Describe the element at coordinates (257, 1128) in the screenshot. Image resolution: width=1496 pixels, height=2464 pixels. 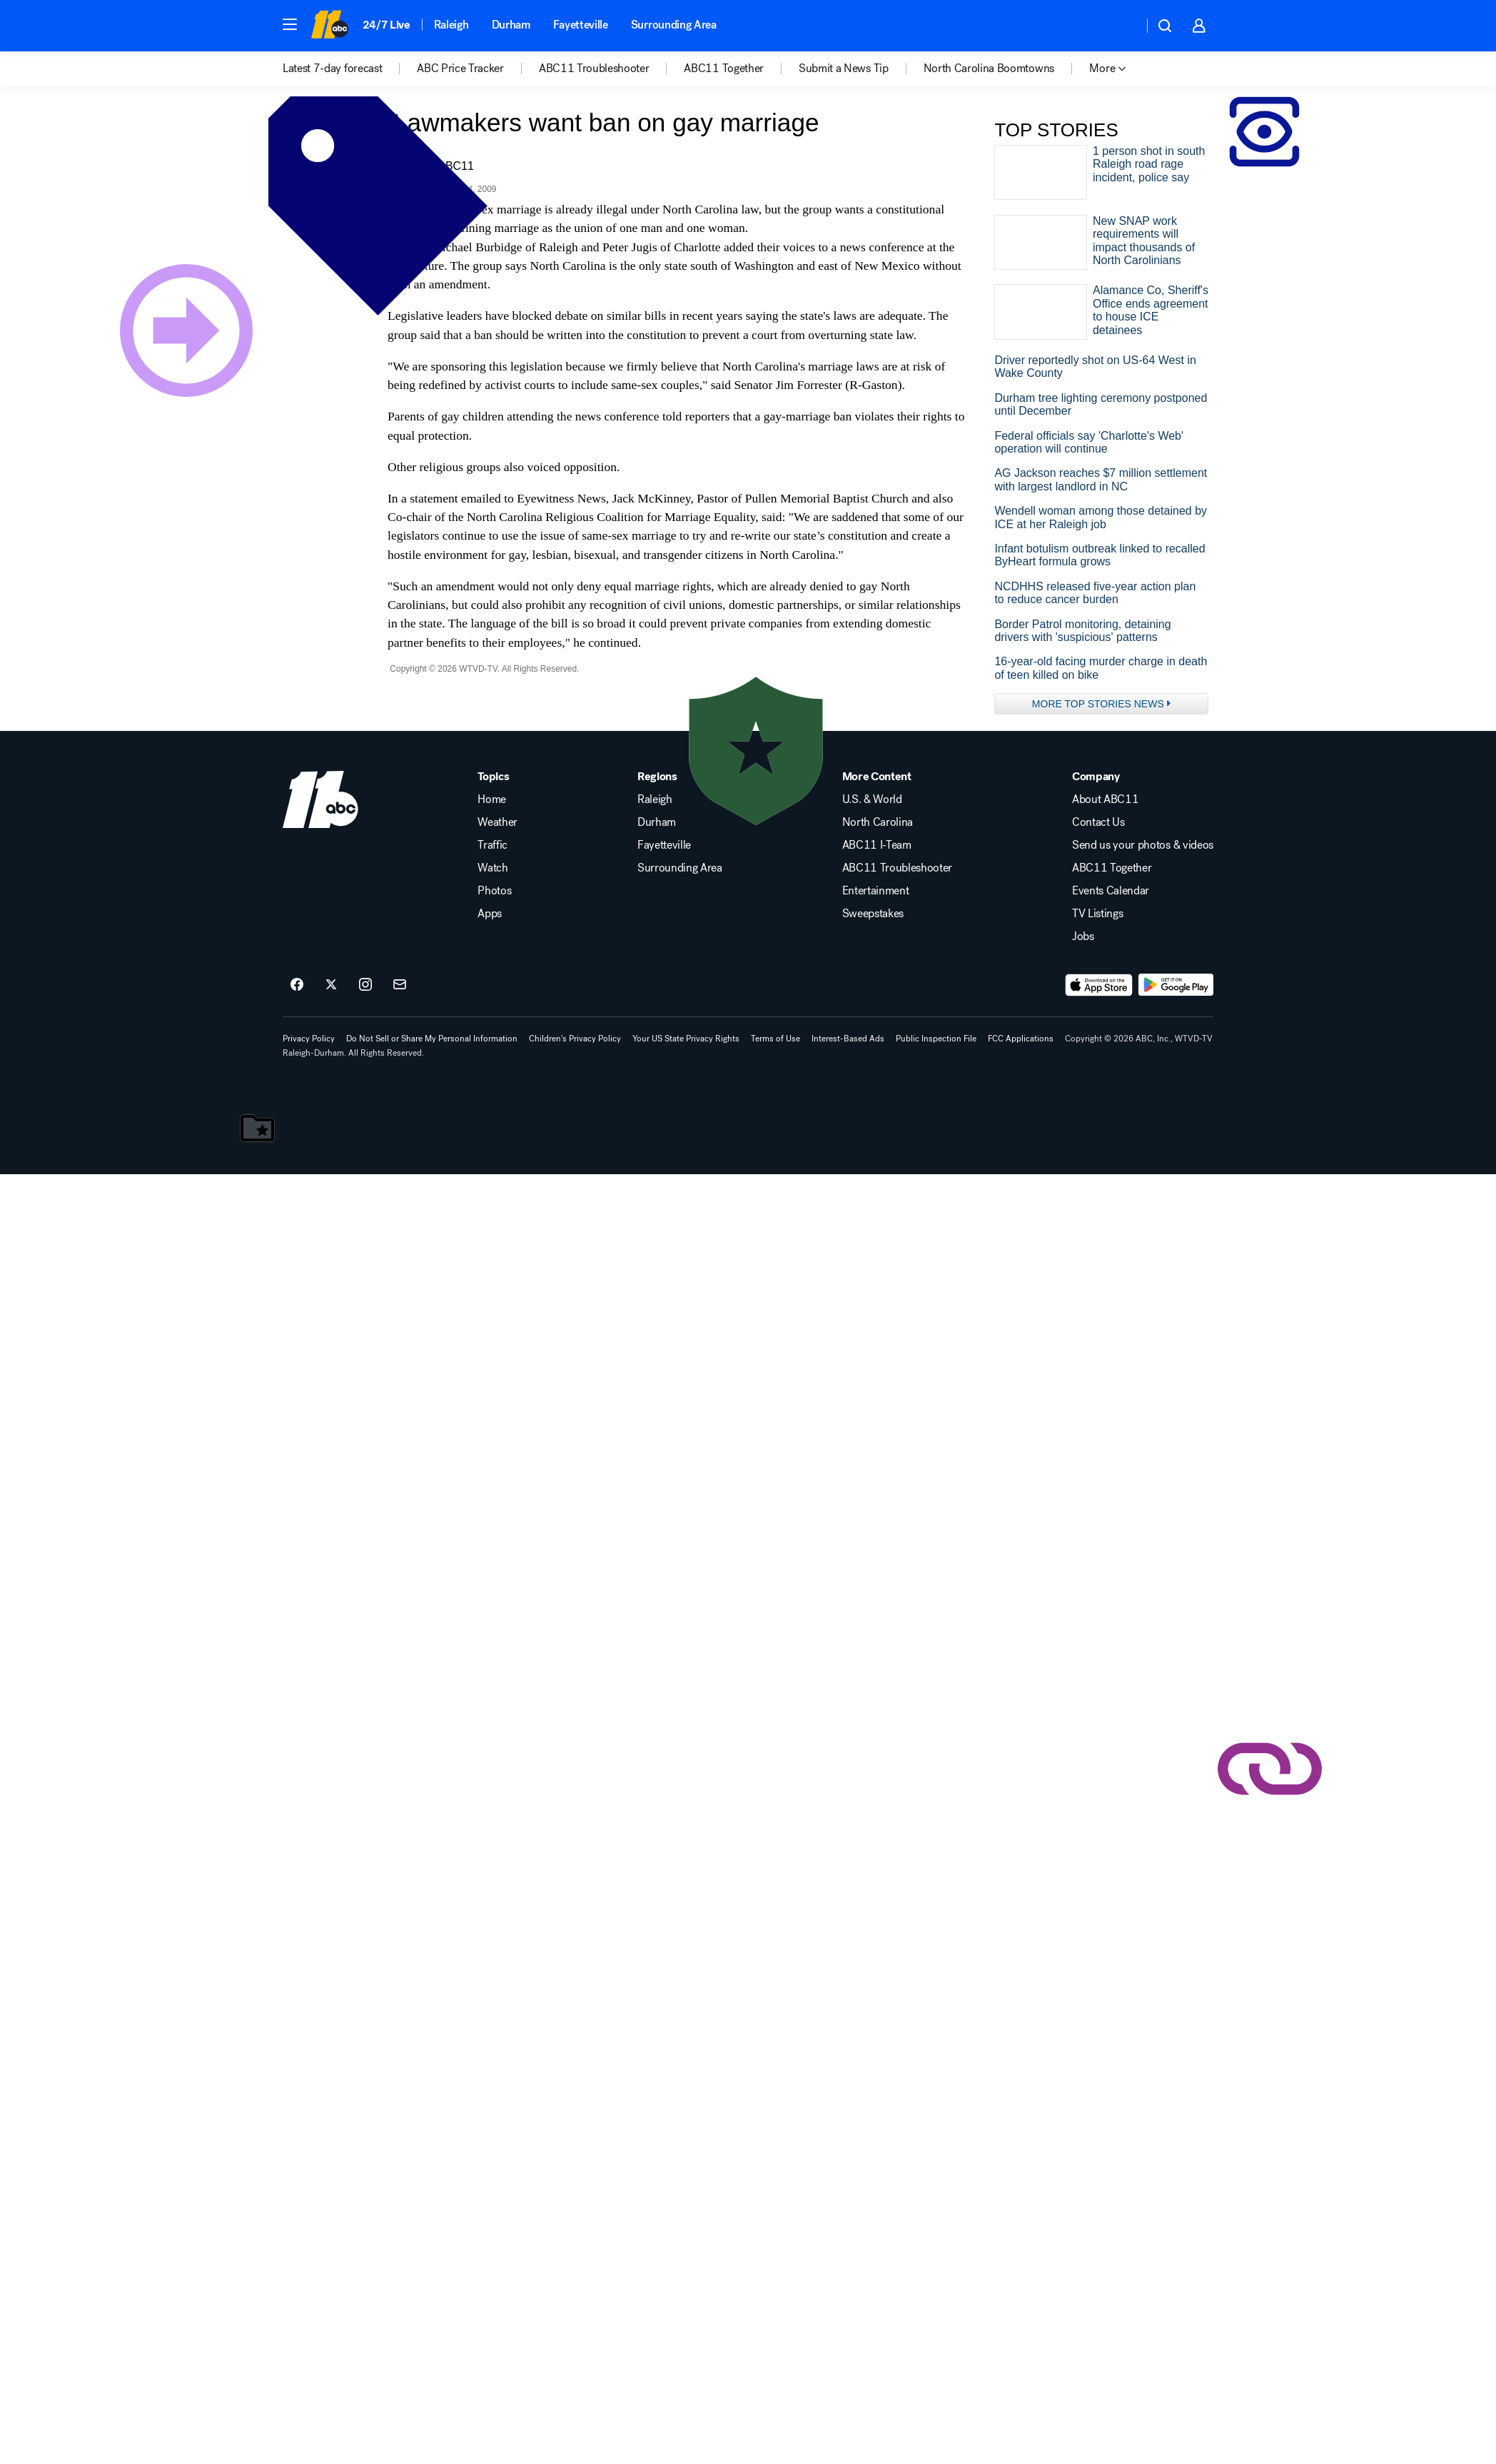
I see `access starred or favorite folders` at that location.